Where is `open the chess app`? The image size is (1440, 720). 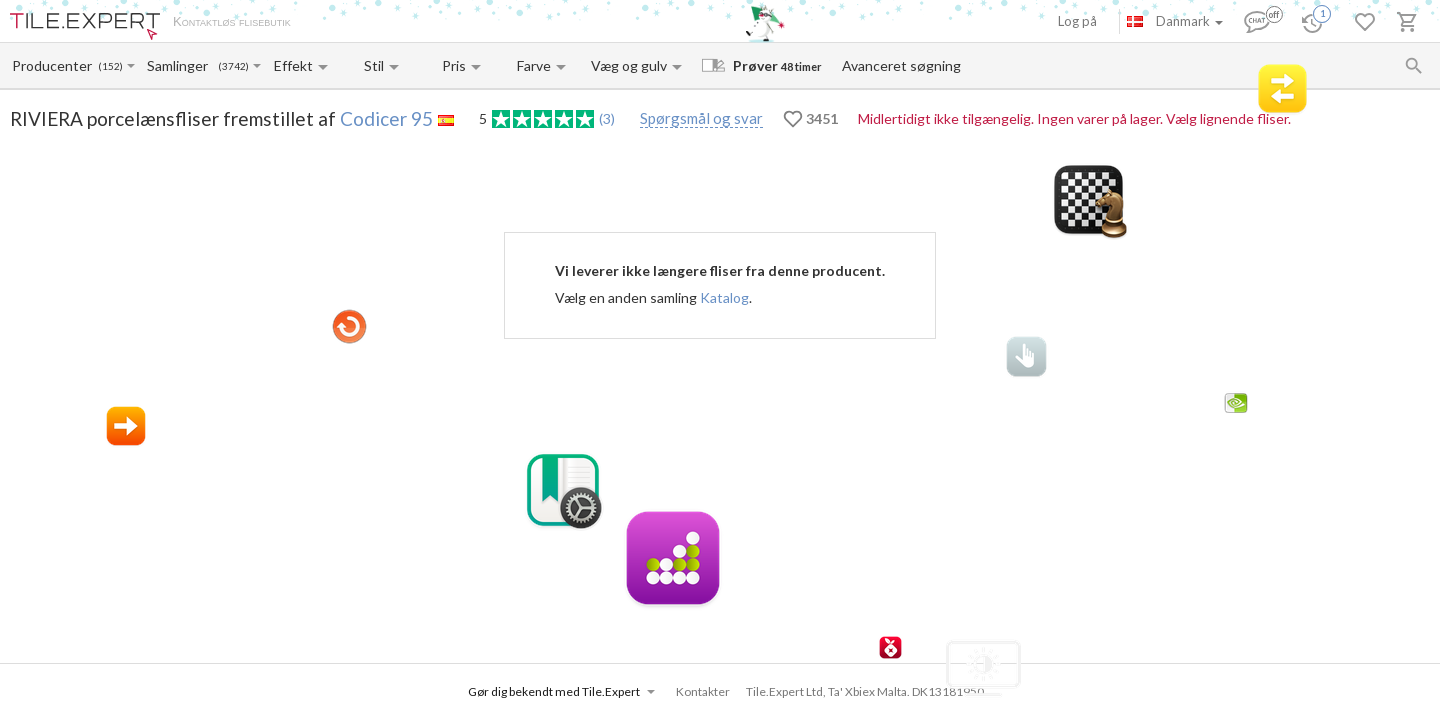
open the chess app is located at coordinates (1088, 199).